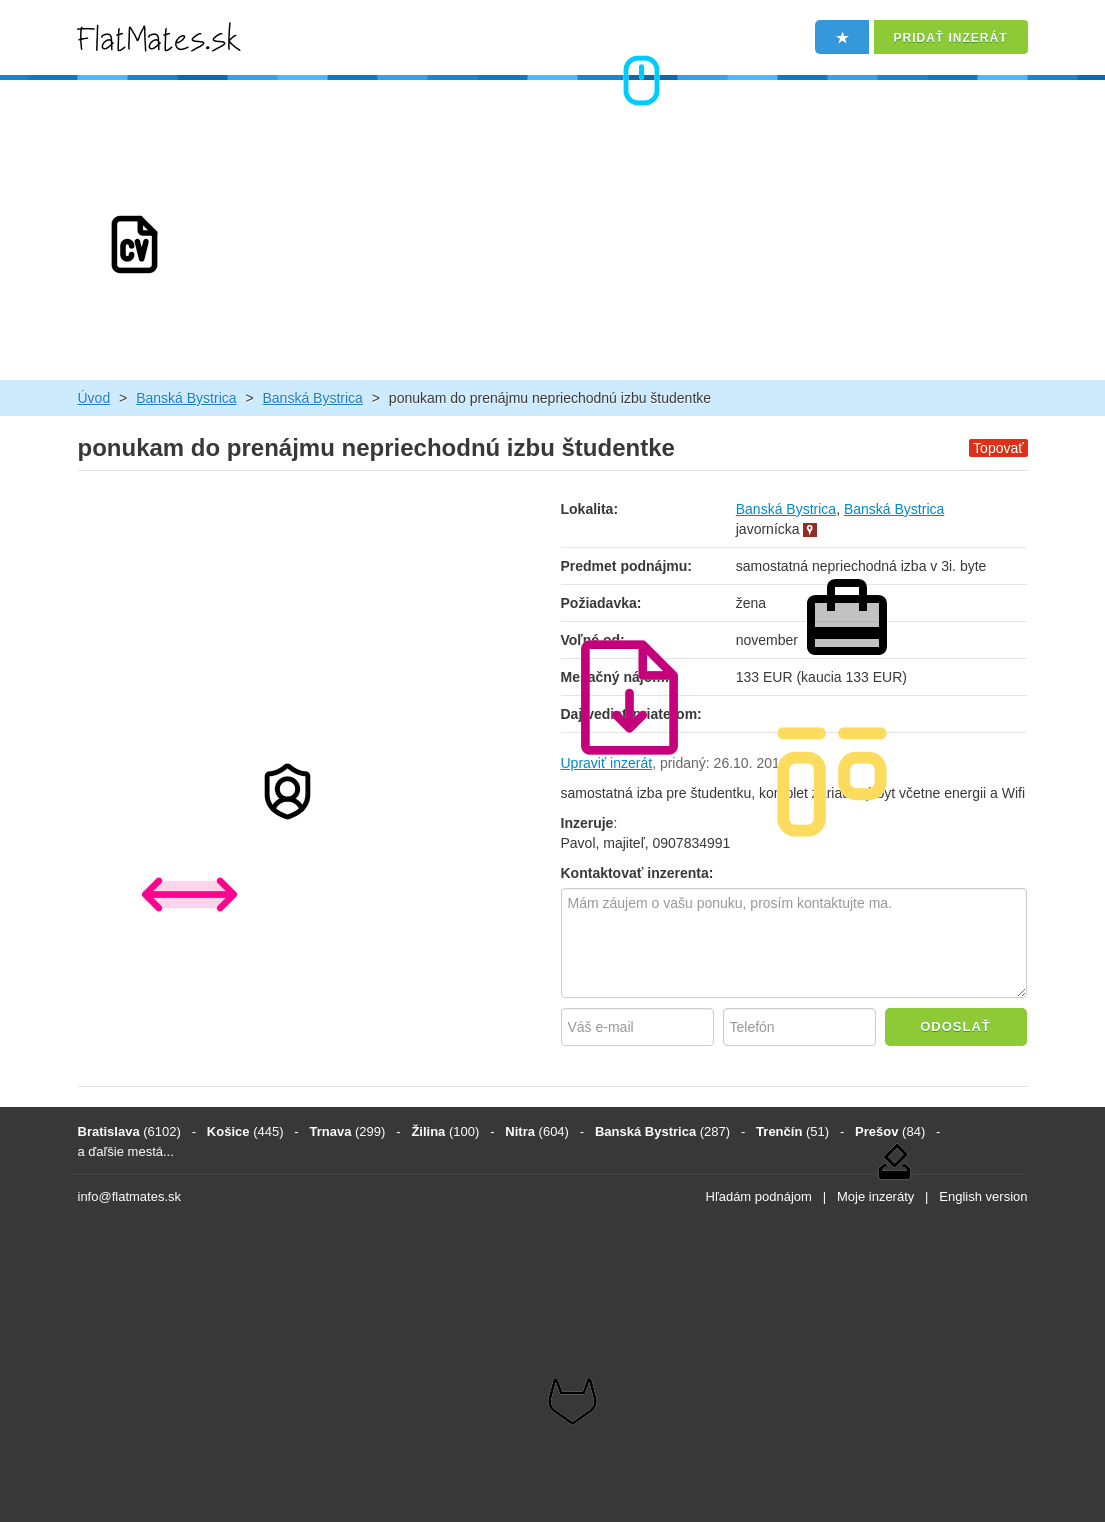  Describe the element at coordinates (641, 80) in the screenshot. I see `mouse input device indicator` at that location.